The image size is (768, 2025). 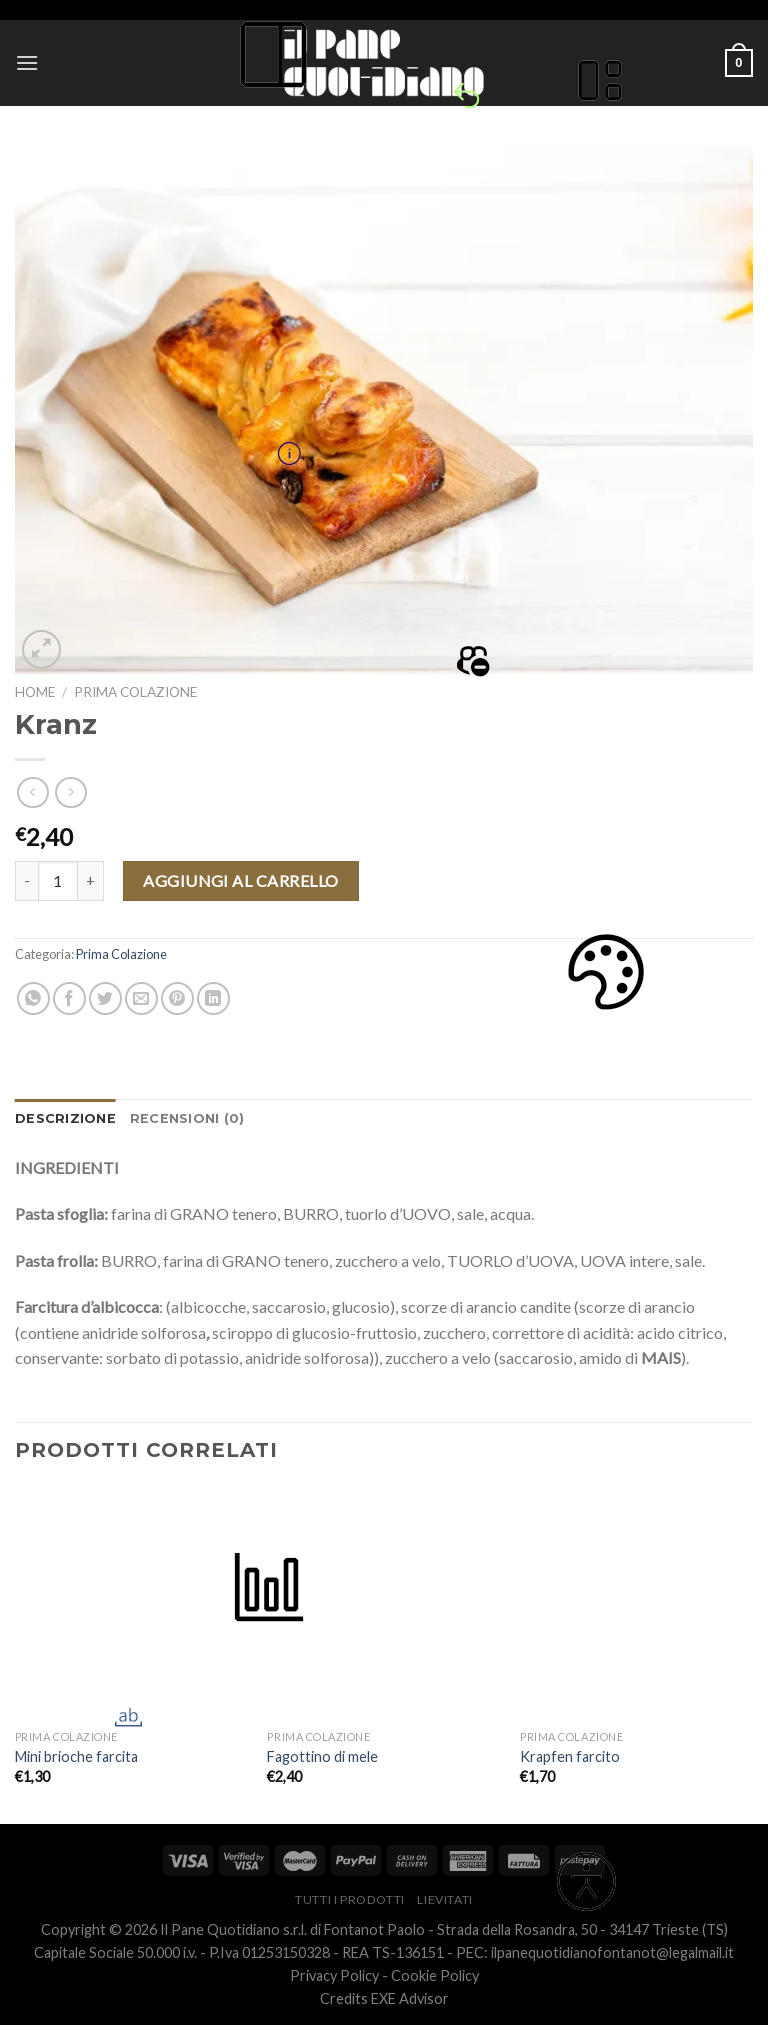 I want to click on github copilot is blocked or disabled, so click(x=473, y=660).